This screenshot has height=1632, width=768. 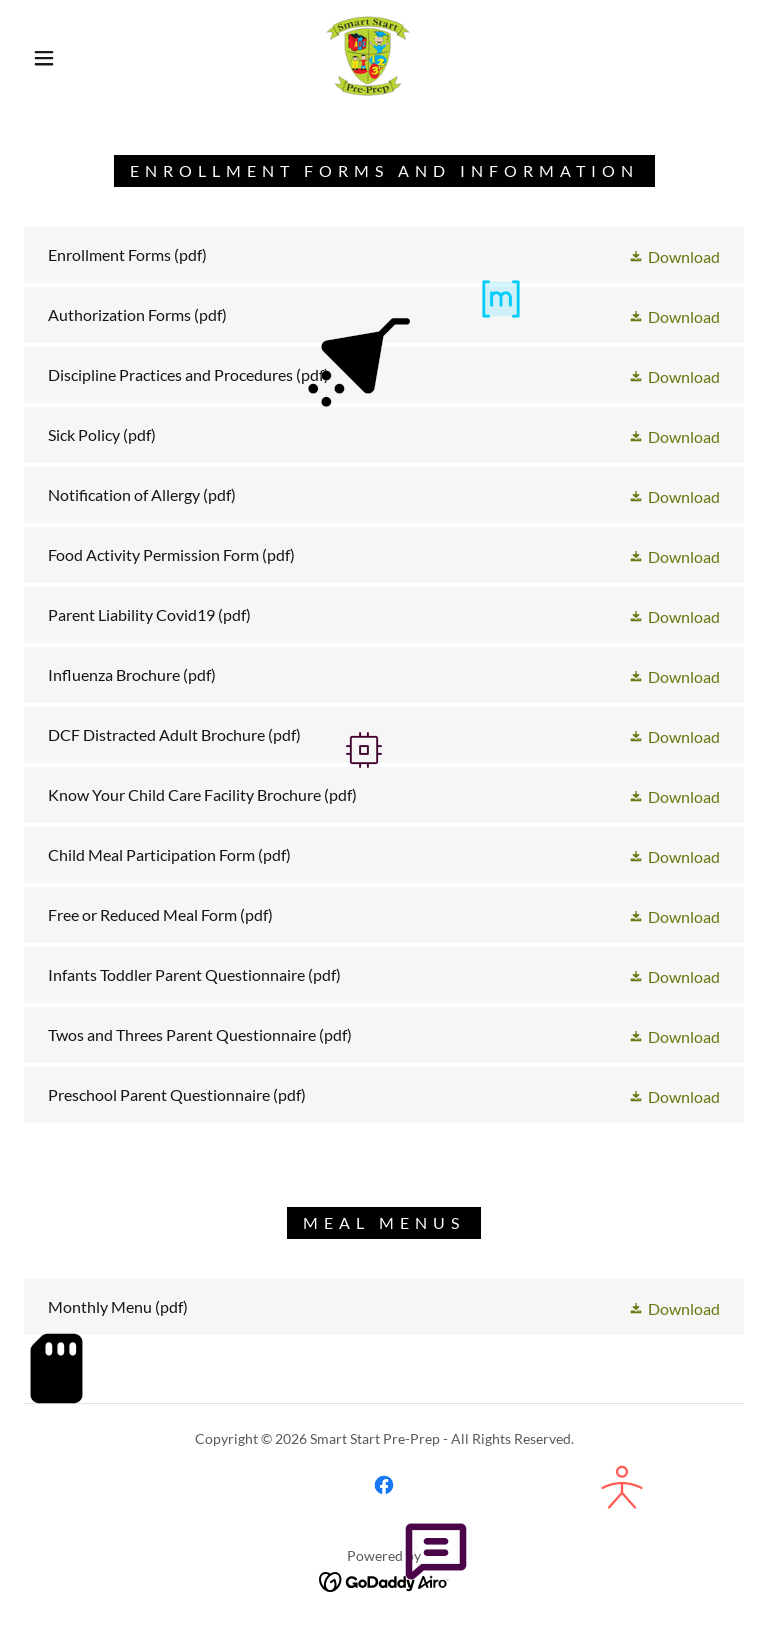 I want to click on open chat or messaging, so click(x=436, y=1547).